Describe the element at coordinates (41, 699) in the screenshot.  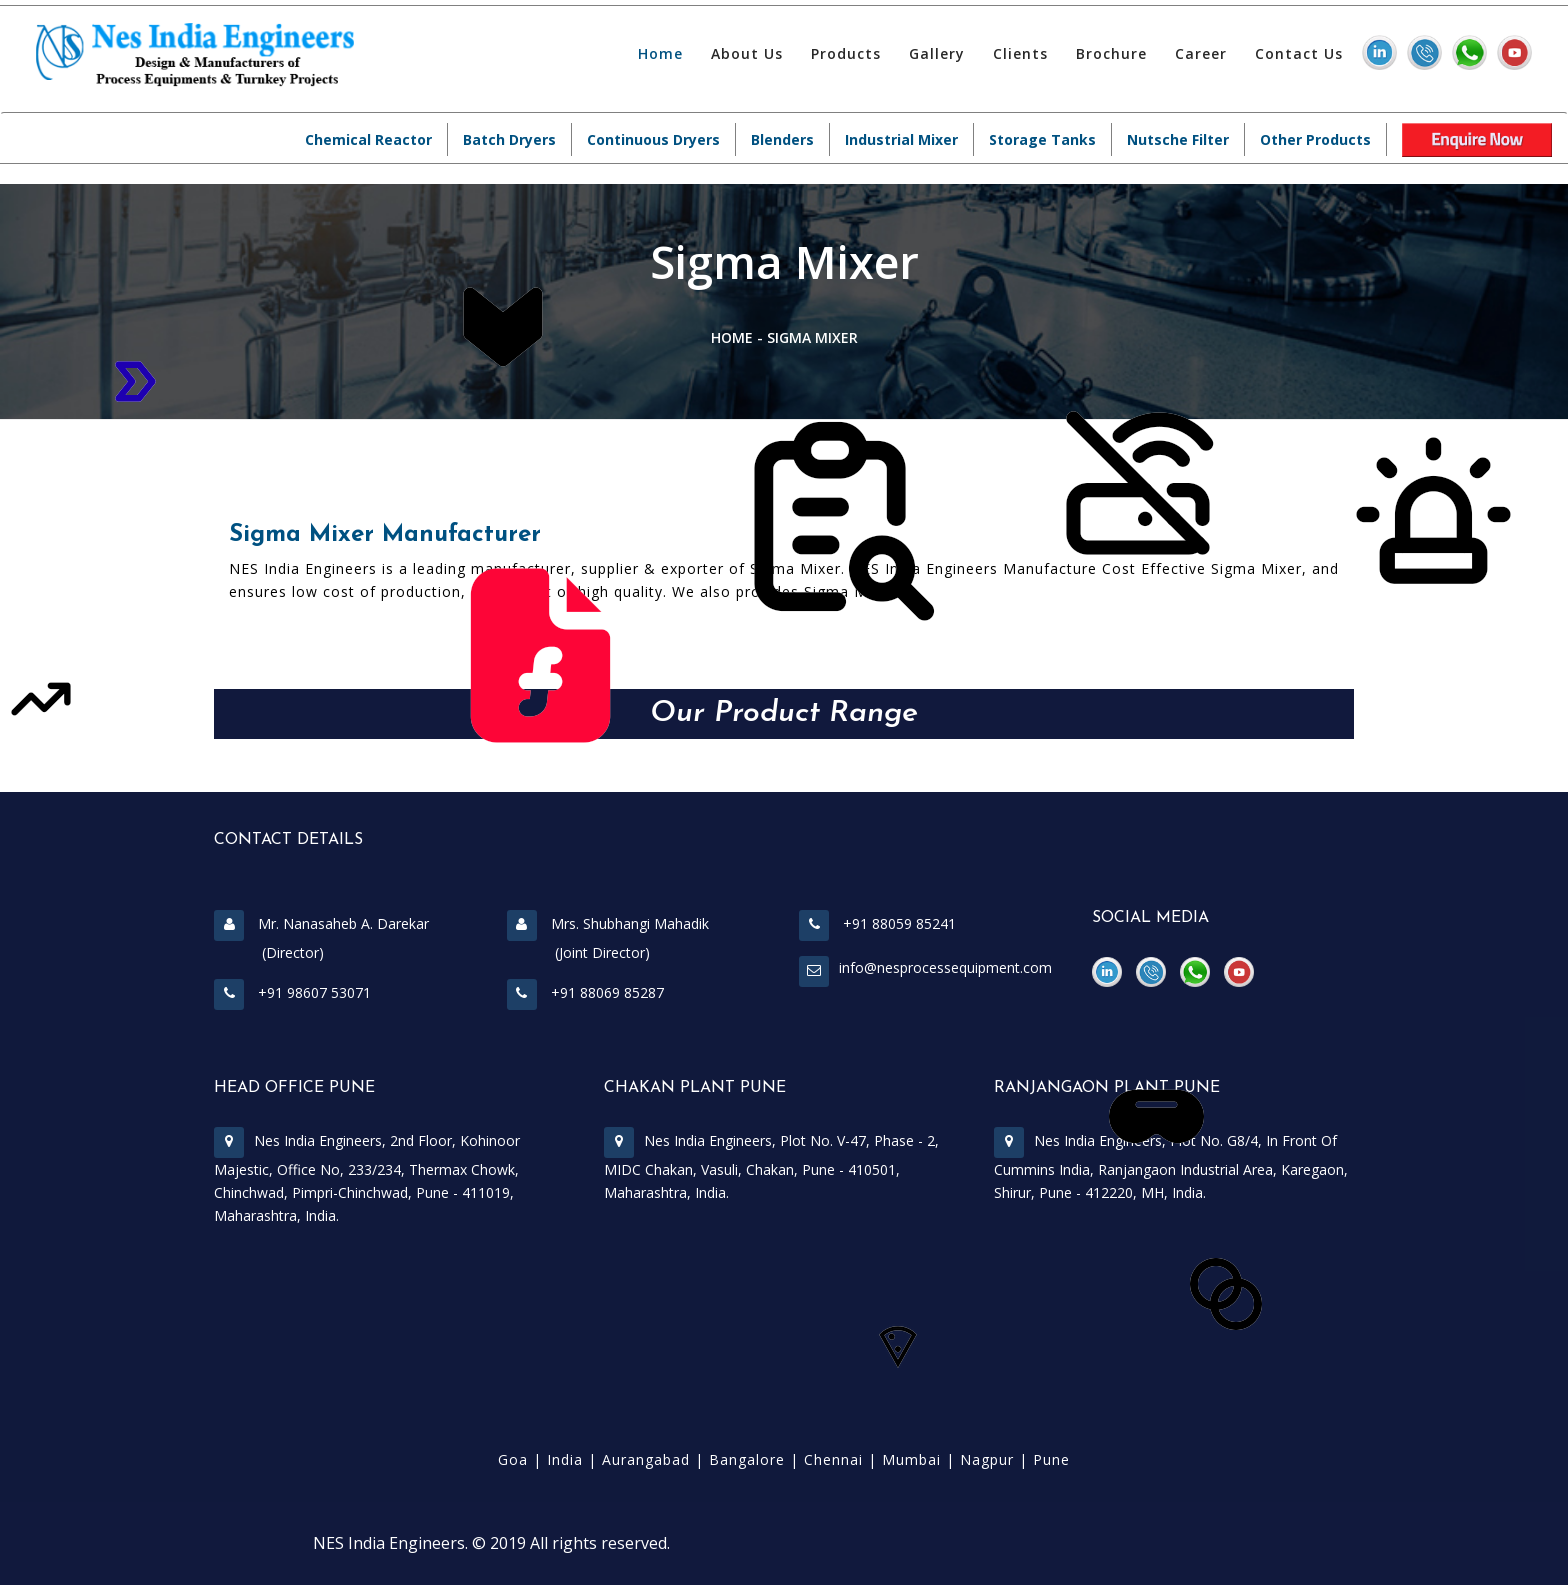
I see `view trending or popular content` at that location.